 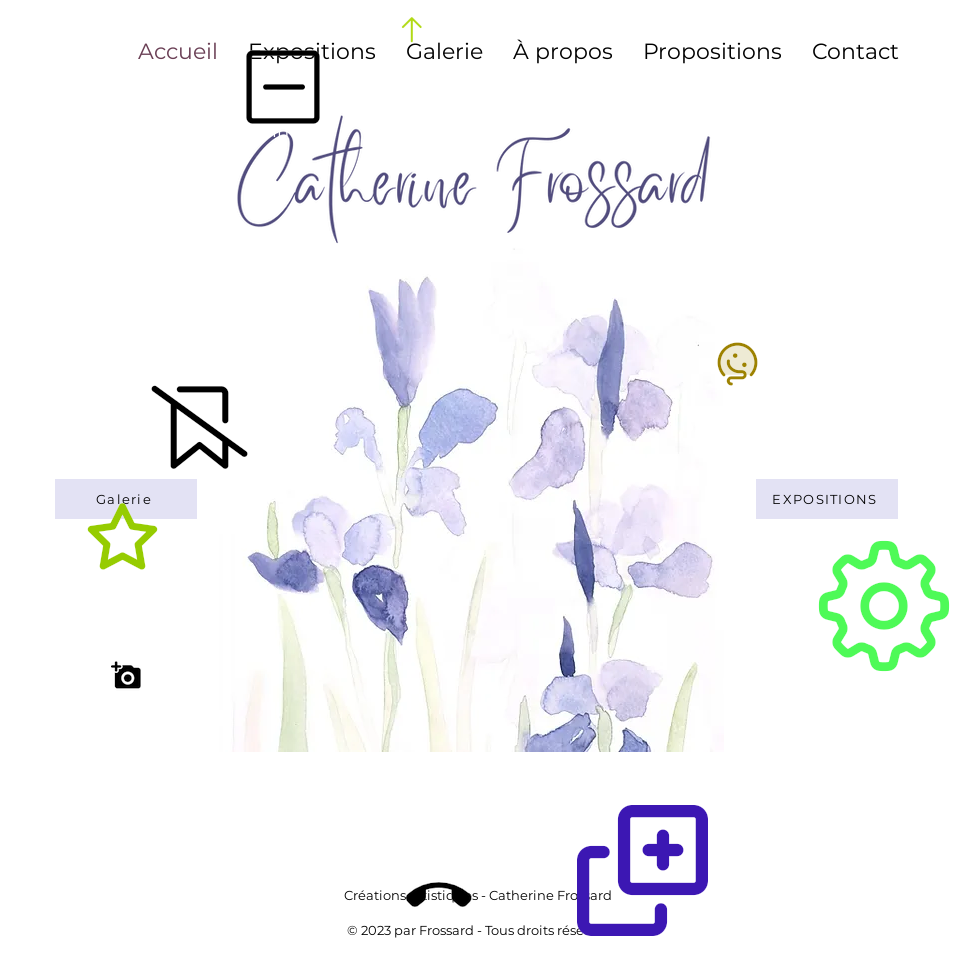 I want to click on scroll to top of page, so click(x=412, y=30).